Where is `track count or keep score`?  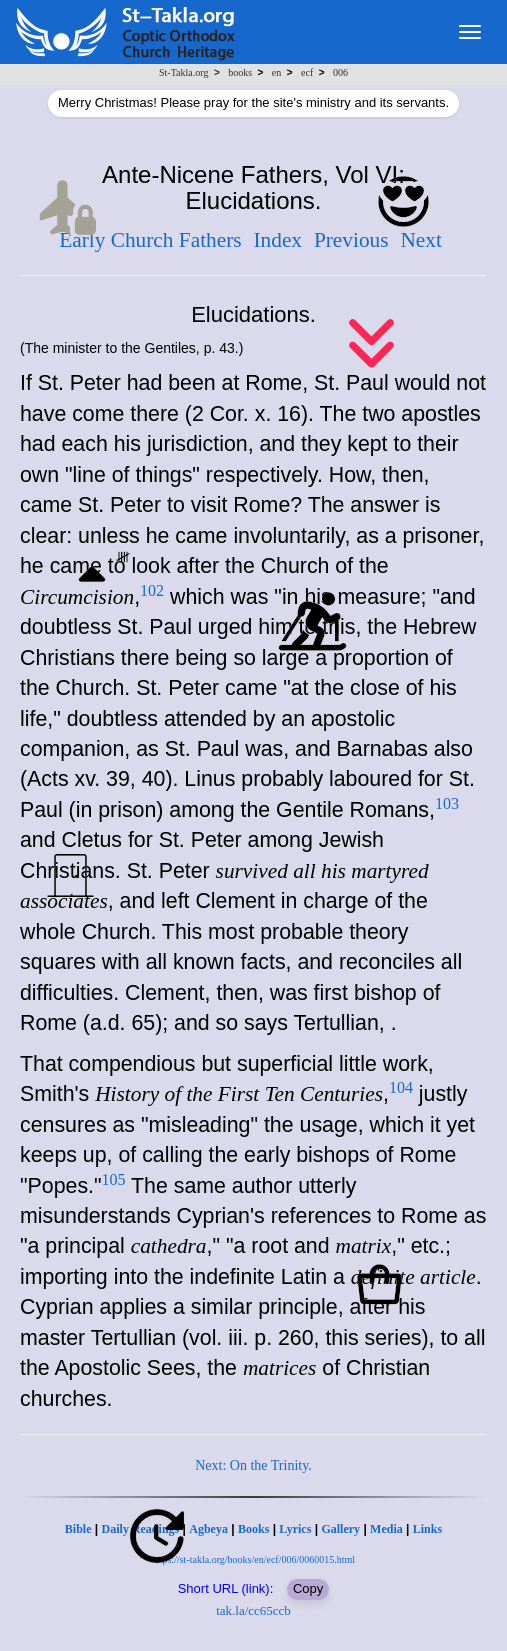
track count or keep score is located at coordinates (123, 557).